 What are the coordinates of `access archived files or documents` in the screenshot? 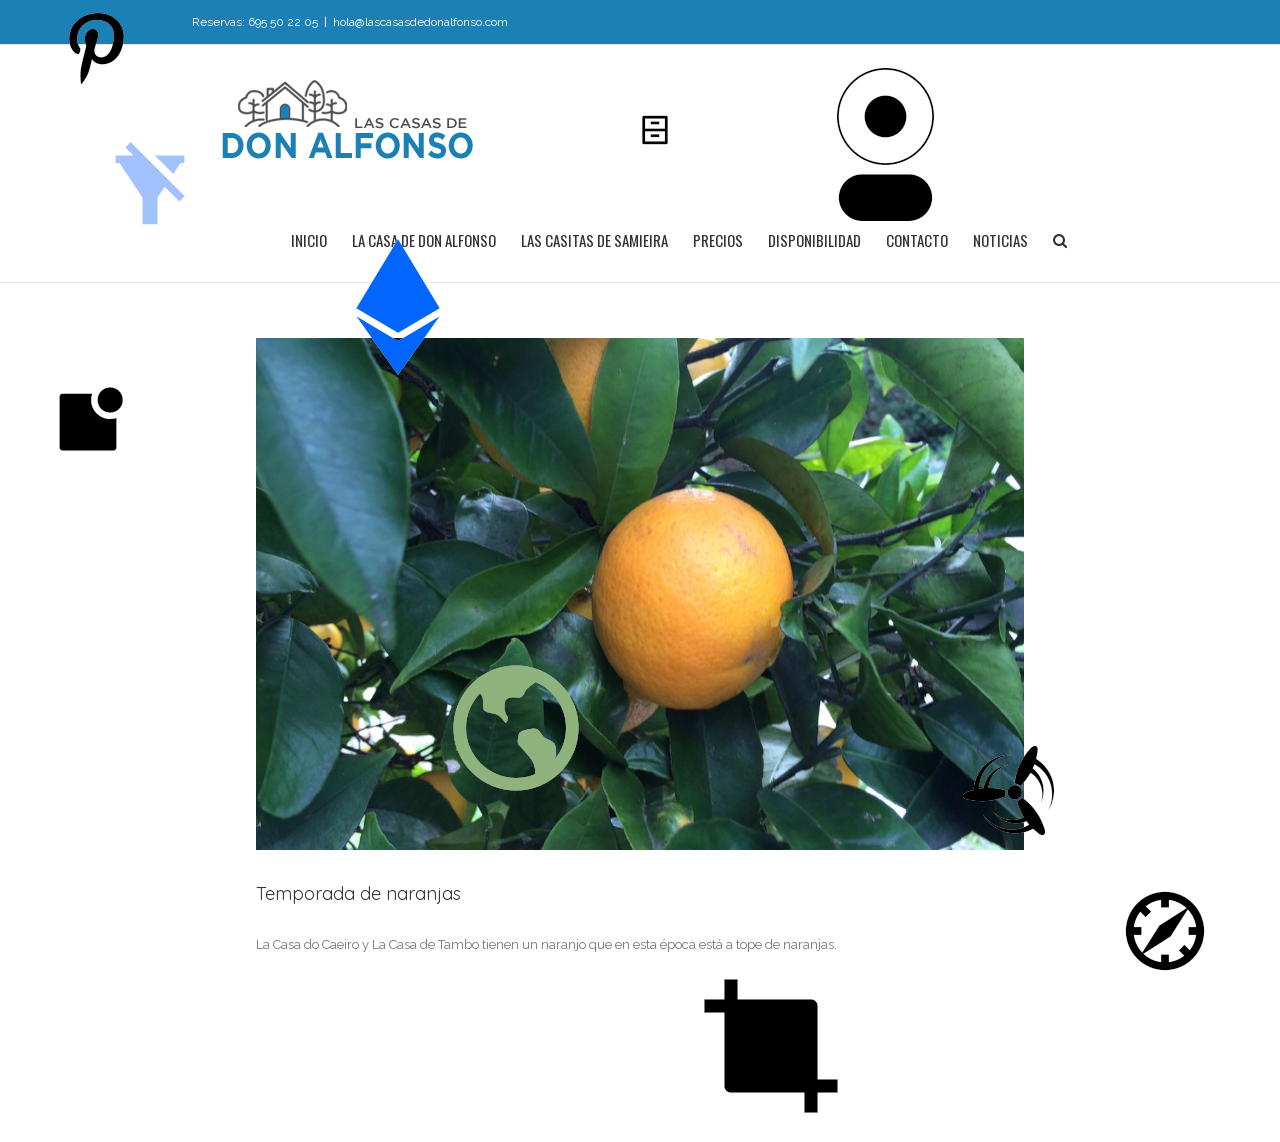 It's located at (655, 130).